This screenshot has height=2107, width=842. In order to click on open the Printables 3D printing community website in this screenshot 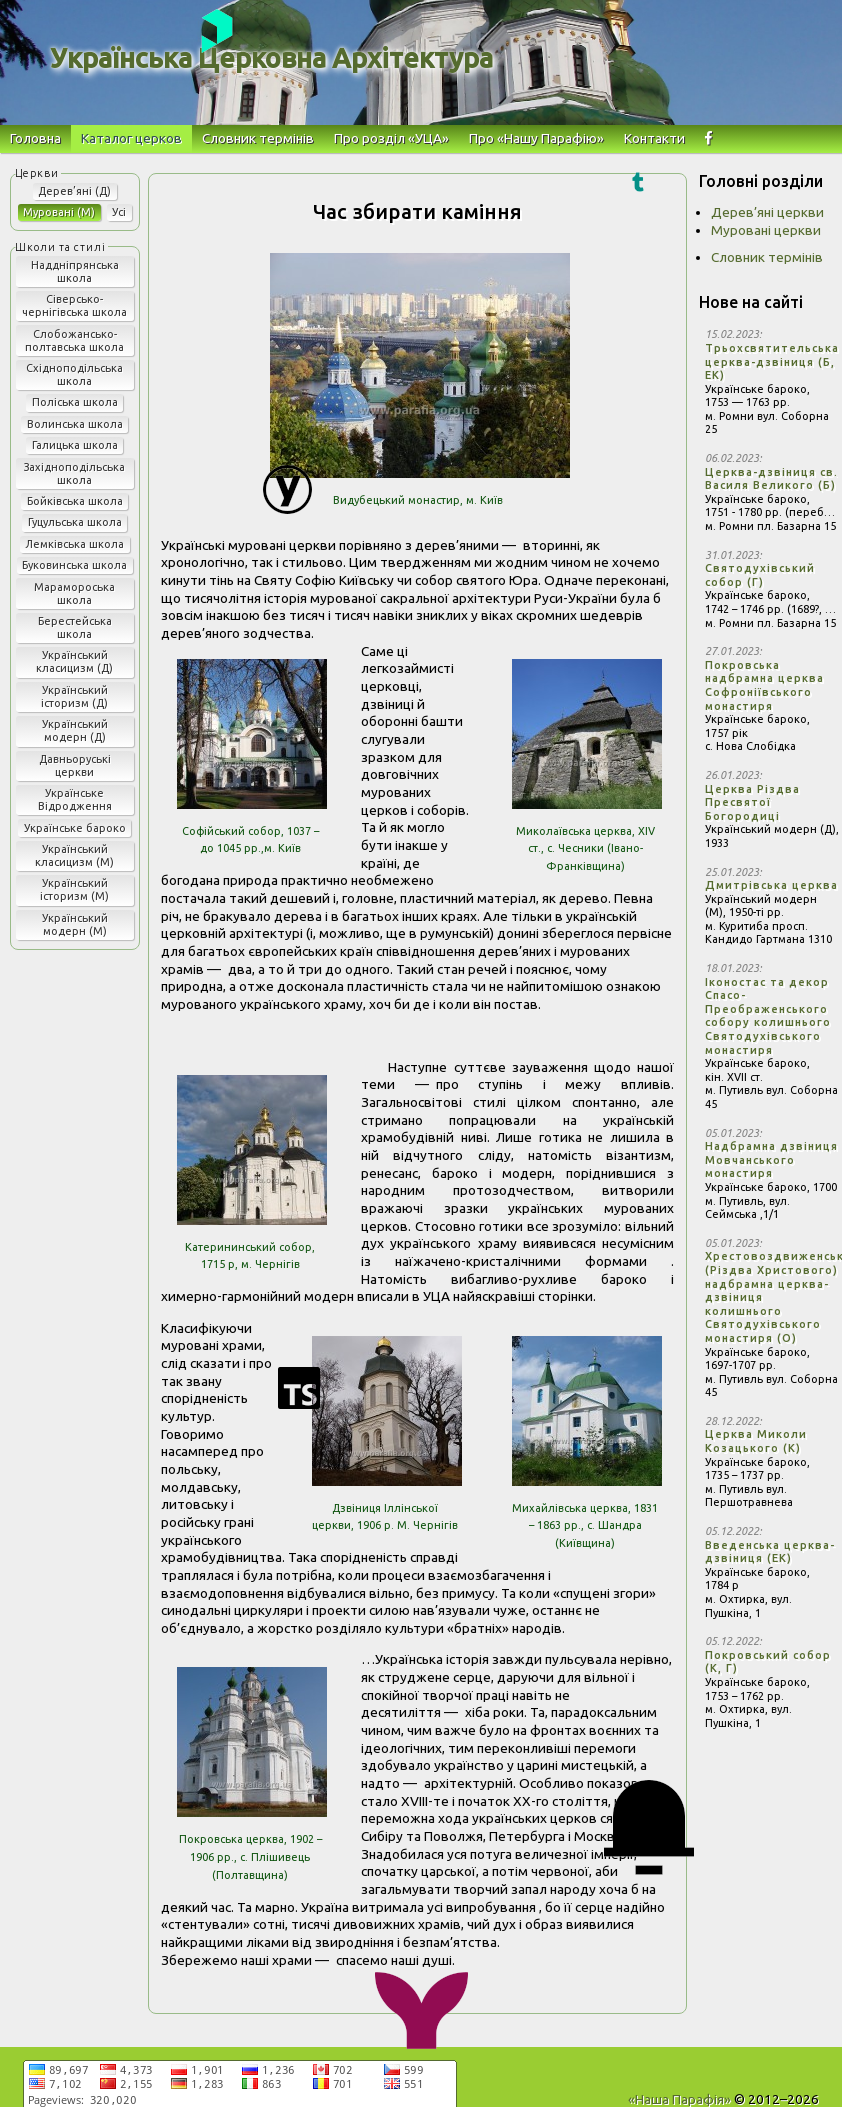, I will do `click(217, 31)`.